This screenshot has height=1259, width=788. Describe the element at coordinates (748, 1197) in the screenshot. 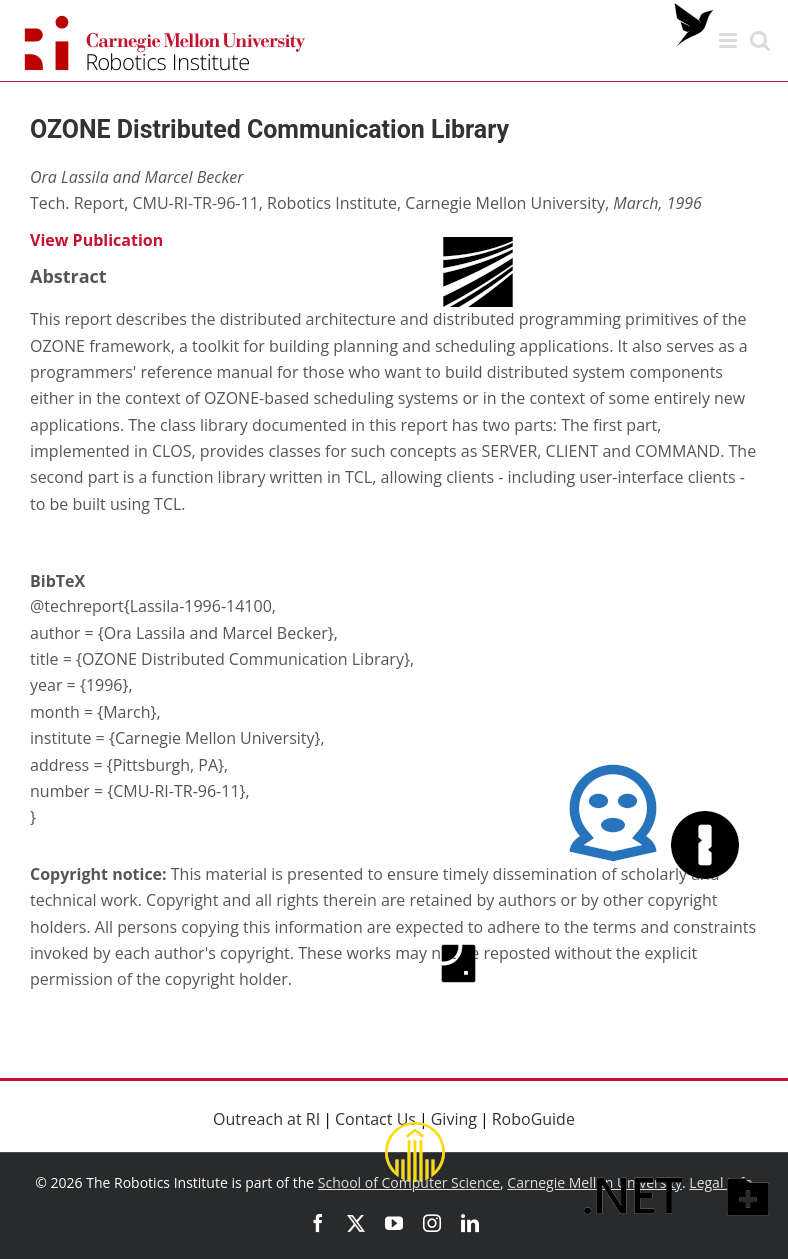

I see `create a new folder` at that location.